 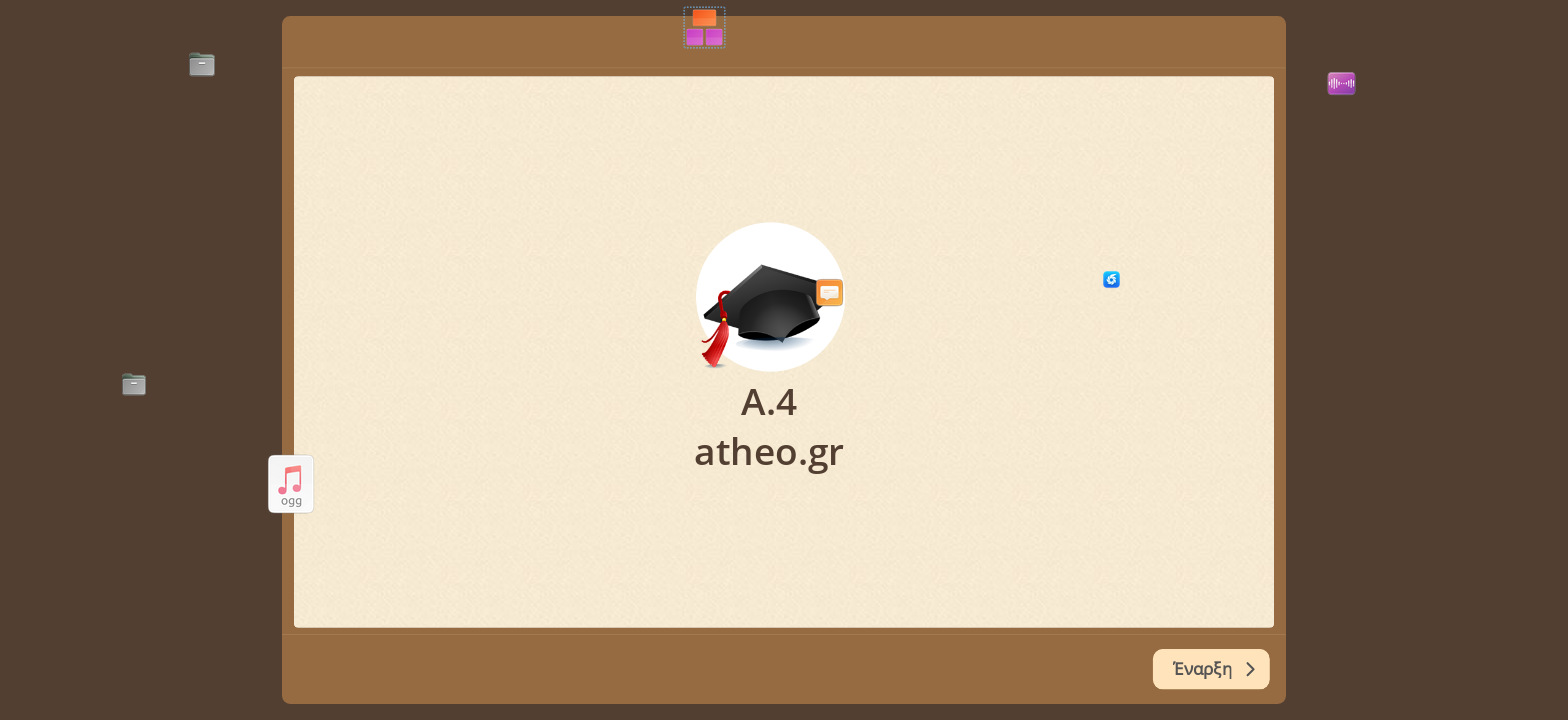 I want to click on open the messaging app, so click(x=829, y=292).